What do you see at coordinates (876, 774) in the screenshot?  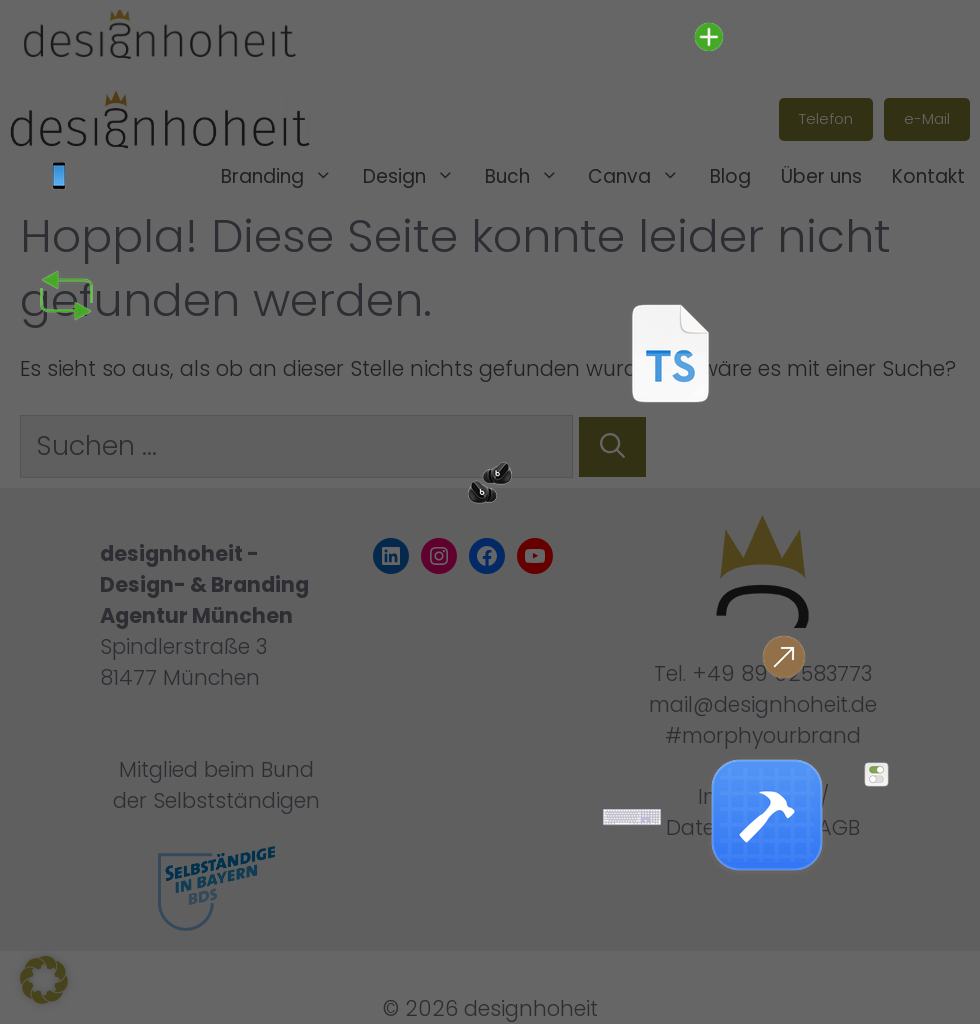 I see `open desktop preferences or settings` at bounding box center [876, 774].